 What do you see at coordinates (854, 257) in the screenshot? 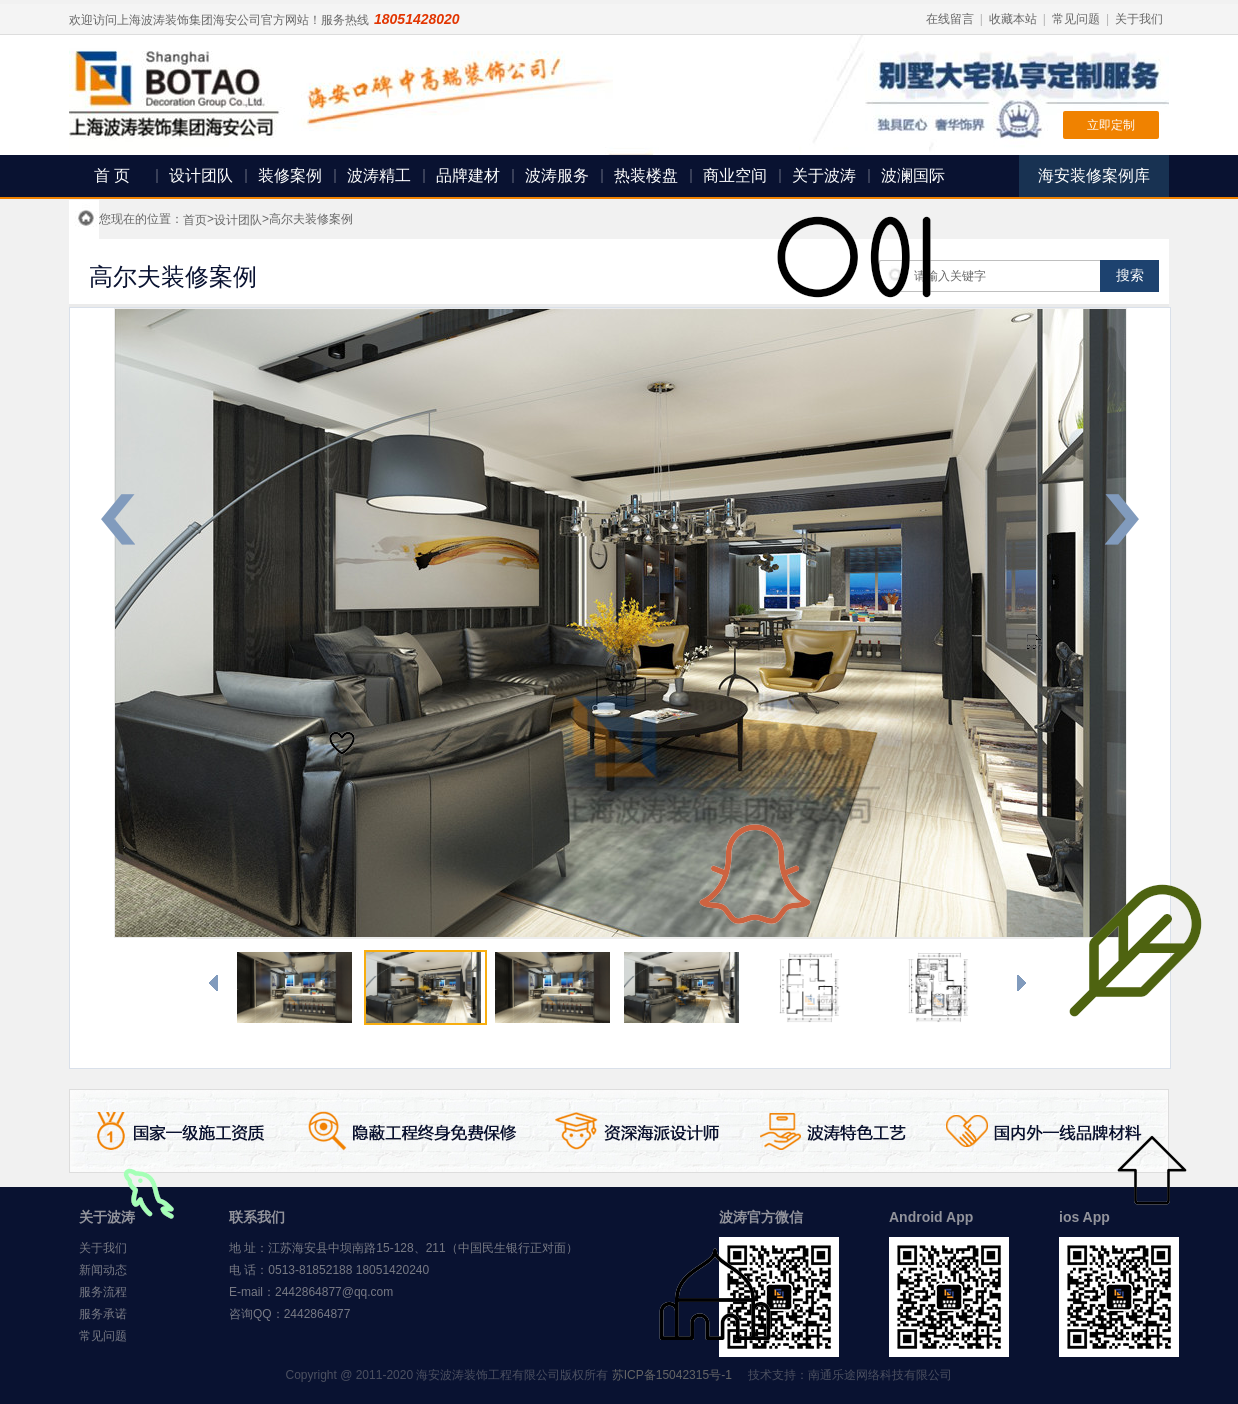
I see `visit medium article or profile` at bounding box center [854, 257].